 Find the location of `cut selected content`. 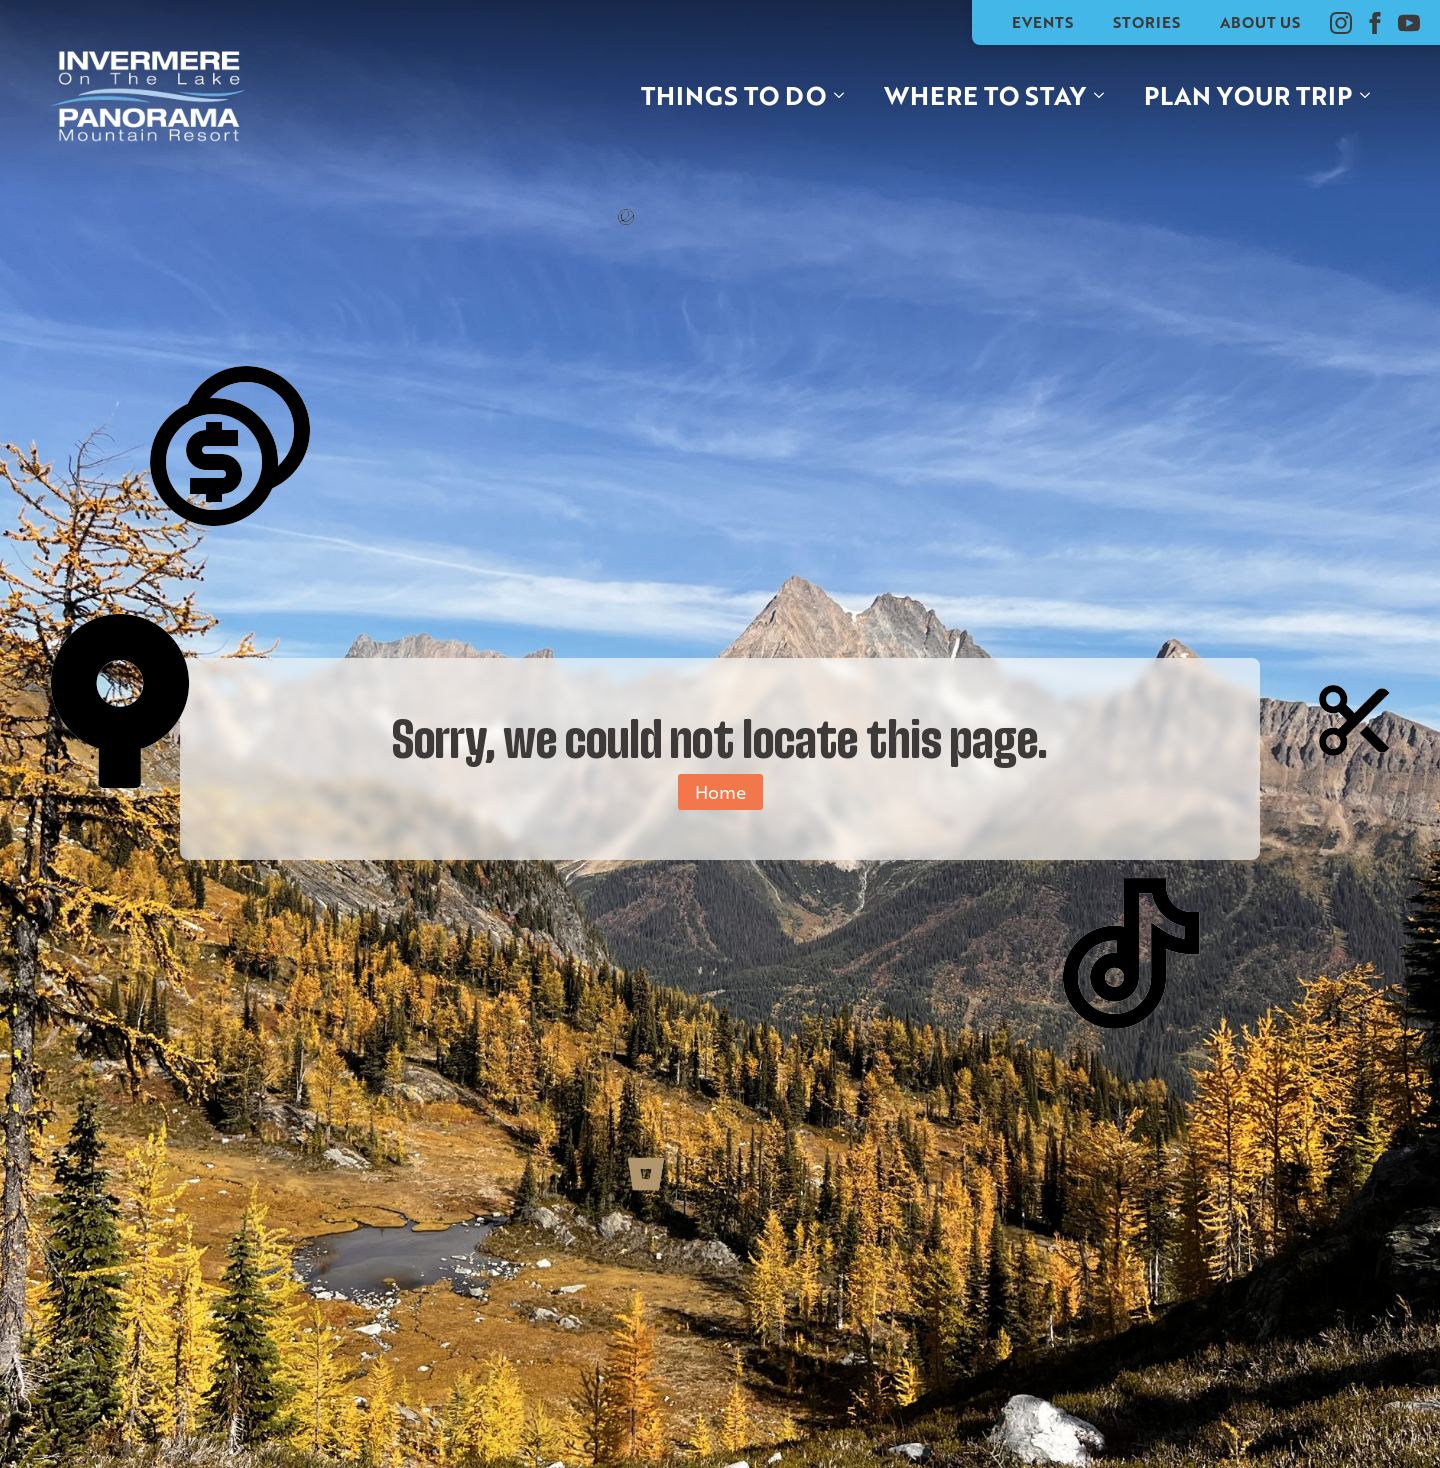

cut selected content is located at coordinates (1354, 720).